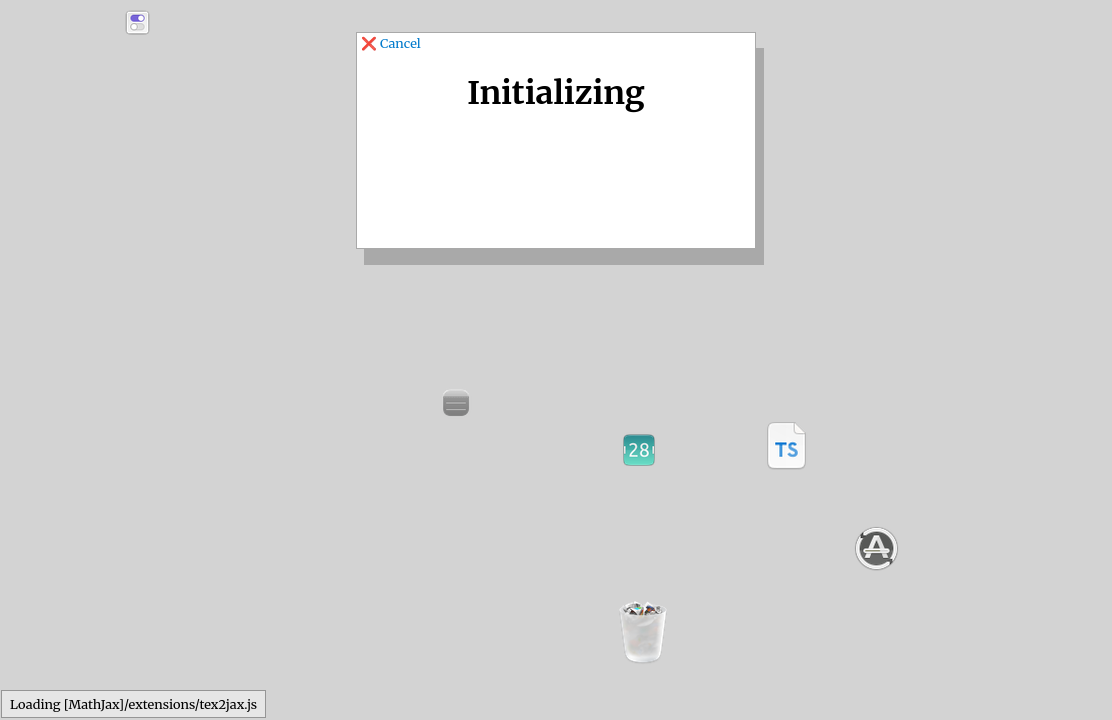 The width and height of the screenshot is (1112, 720). I want to click on trash bin containing deleted files, so click(643, 633).